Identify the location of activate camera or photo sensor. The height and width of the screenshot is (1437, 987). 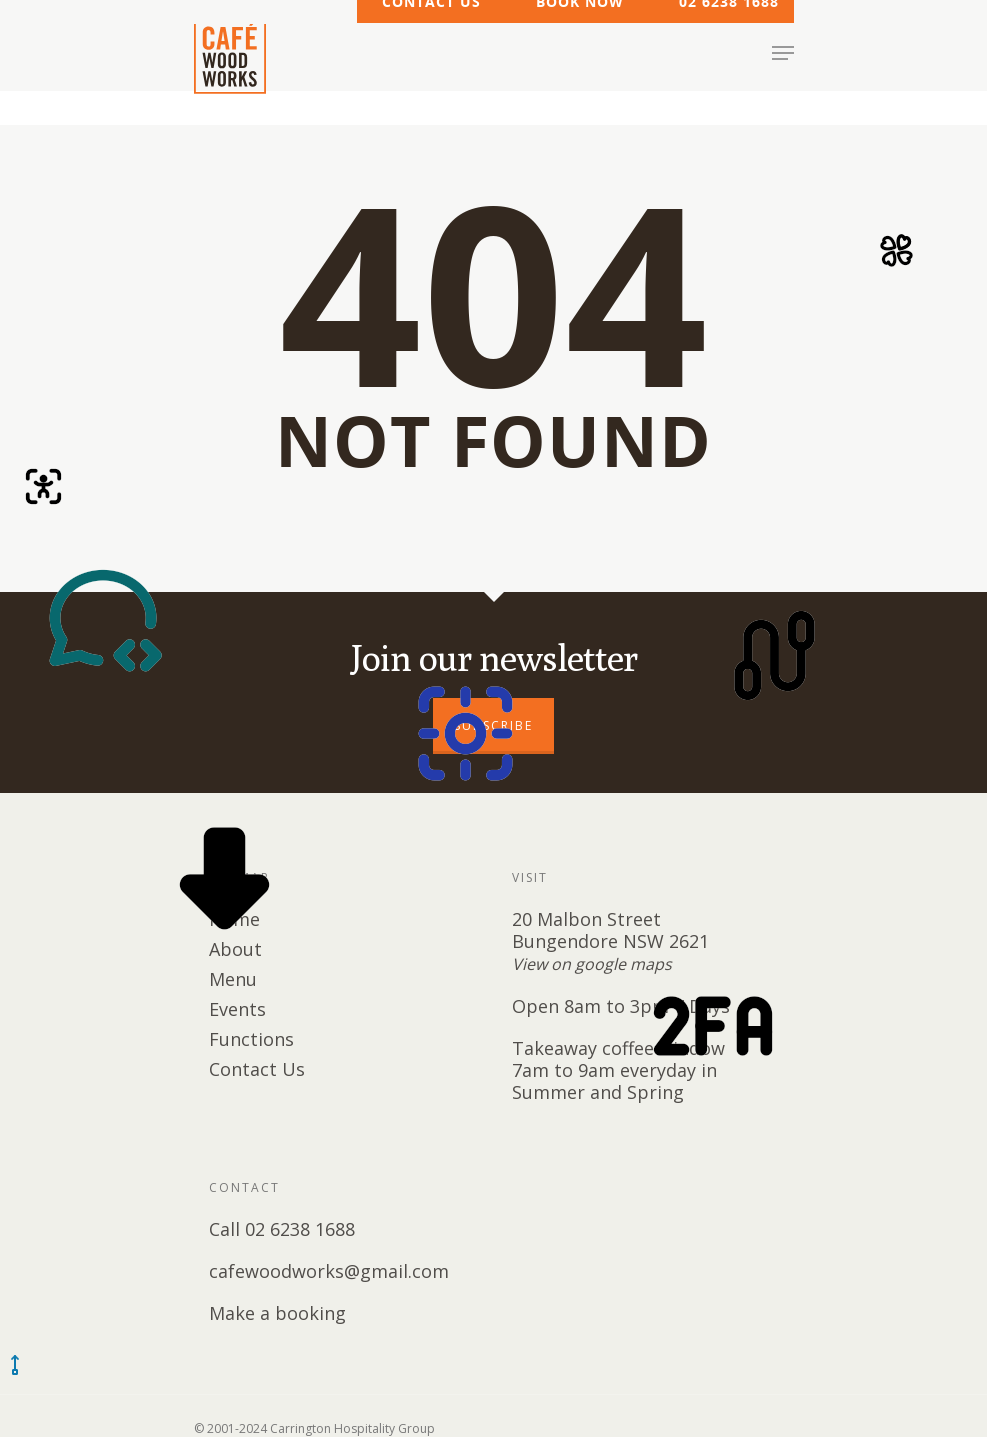
(465, 733).